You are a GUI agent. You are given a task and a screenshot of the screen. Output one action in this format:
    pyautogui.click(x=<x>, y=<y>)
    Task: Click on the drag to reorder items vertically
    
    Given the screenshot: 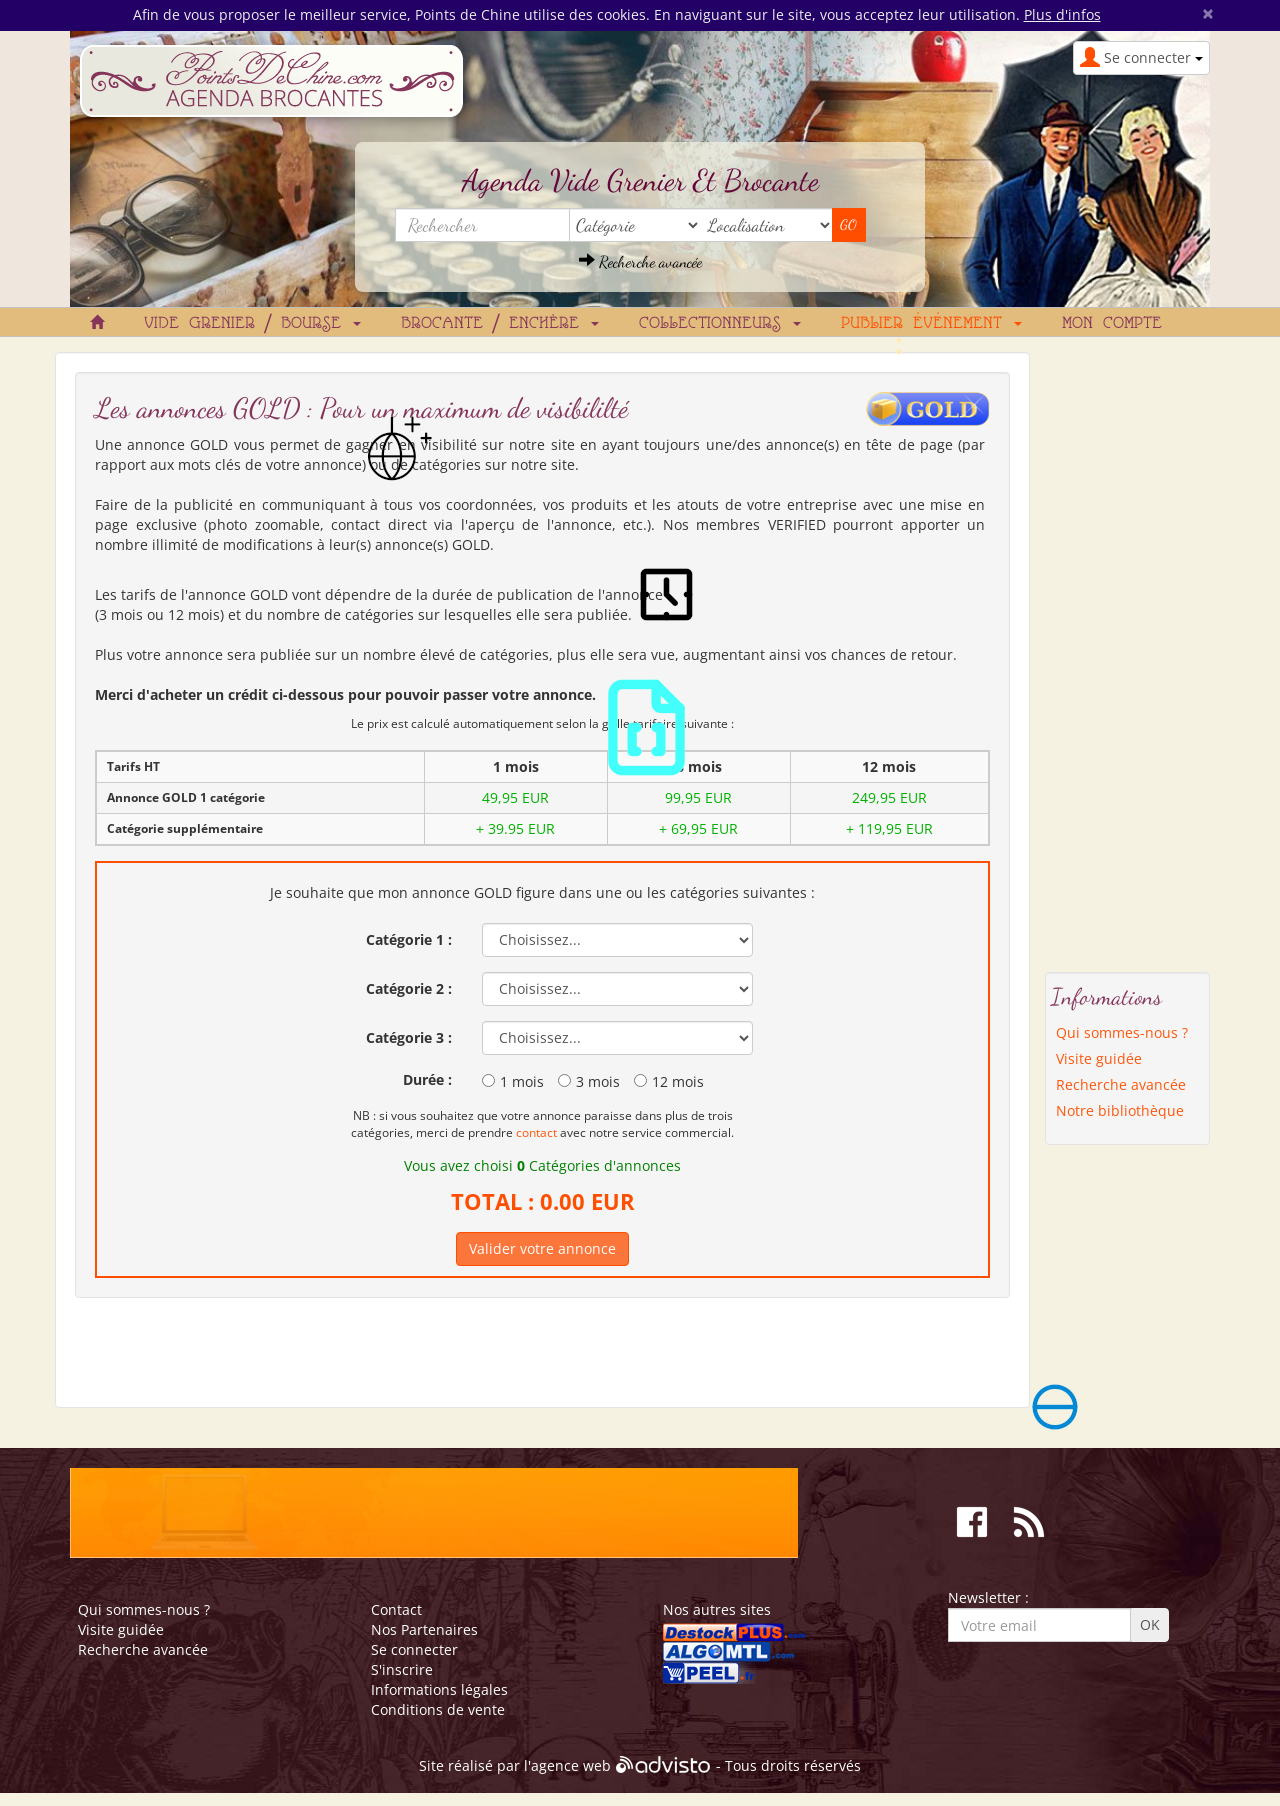 What is the action you would take?
    pyautogui.click(x=899, y=346)
    